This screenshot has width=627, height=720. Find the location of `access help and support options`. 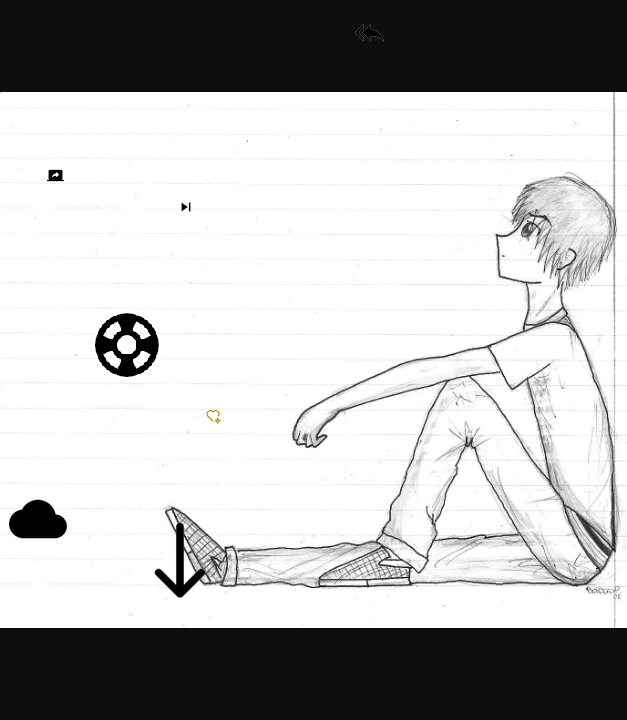

access help and support options is located at coordinates (127, 345).